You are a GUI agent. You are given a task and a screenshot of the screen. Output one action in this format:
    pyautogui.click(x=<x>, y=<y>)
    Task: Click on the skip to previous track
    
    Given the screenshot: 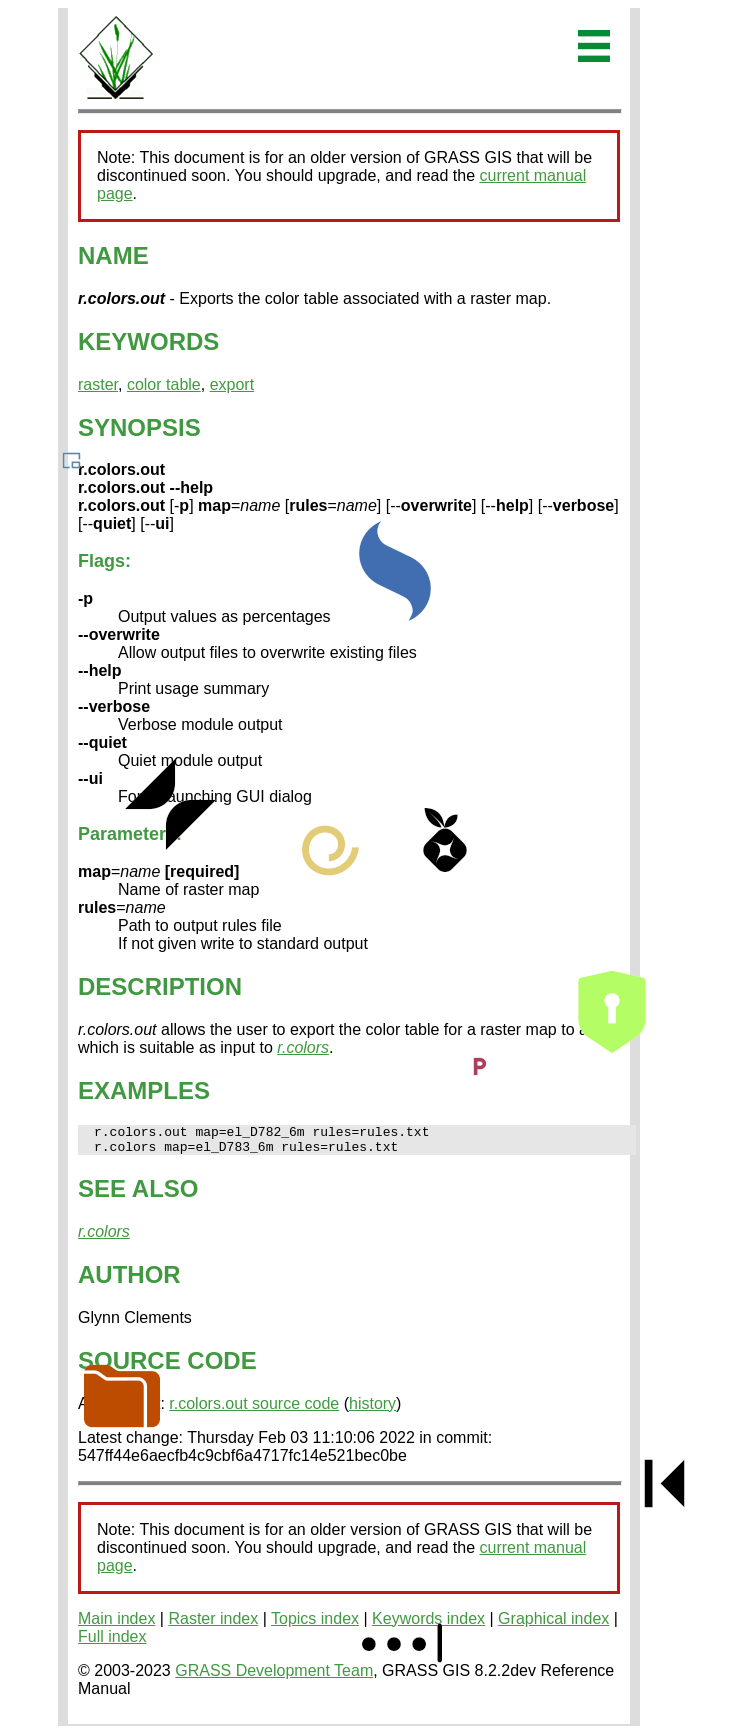 What is the action you would take?
    pyautogui.click(x=664, y=1483)
    